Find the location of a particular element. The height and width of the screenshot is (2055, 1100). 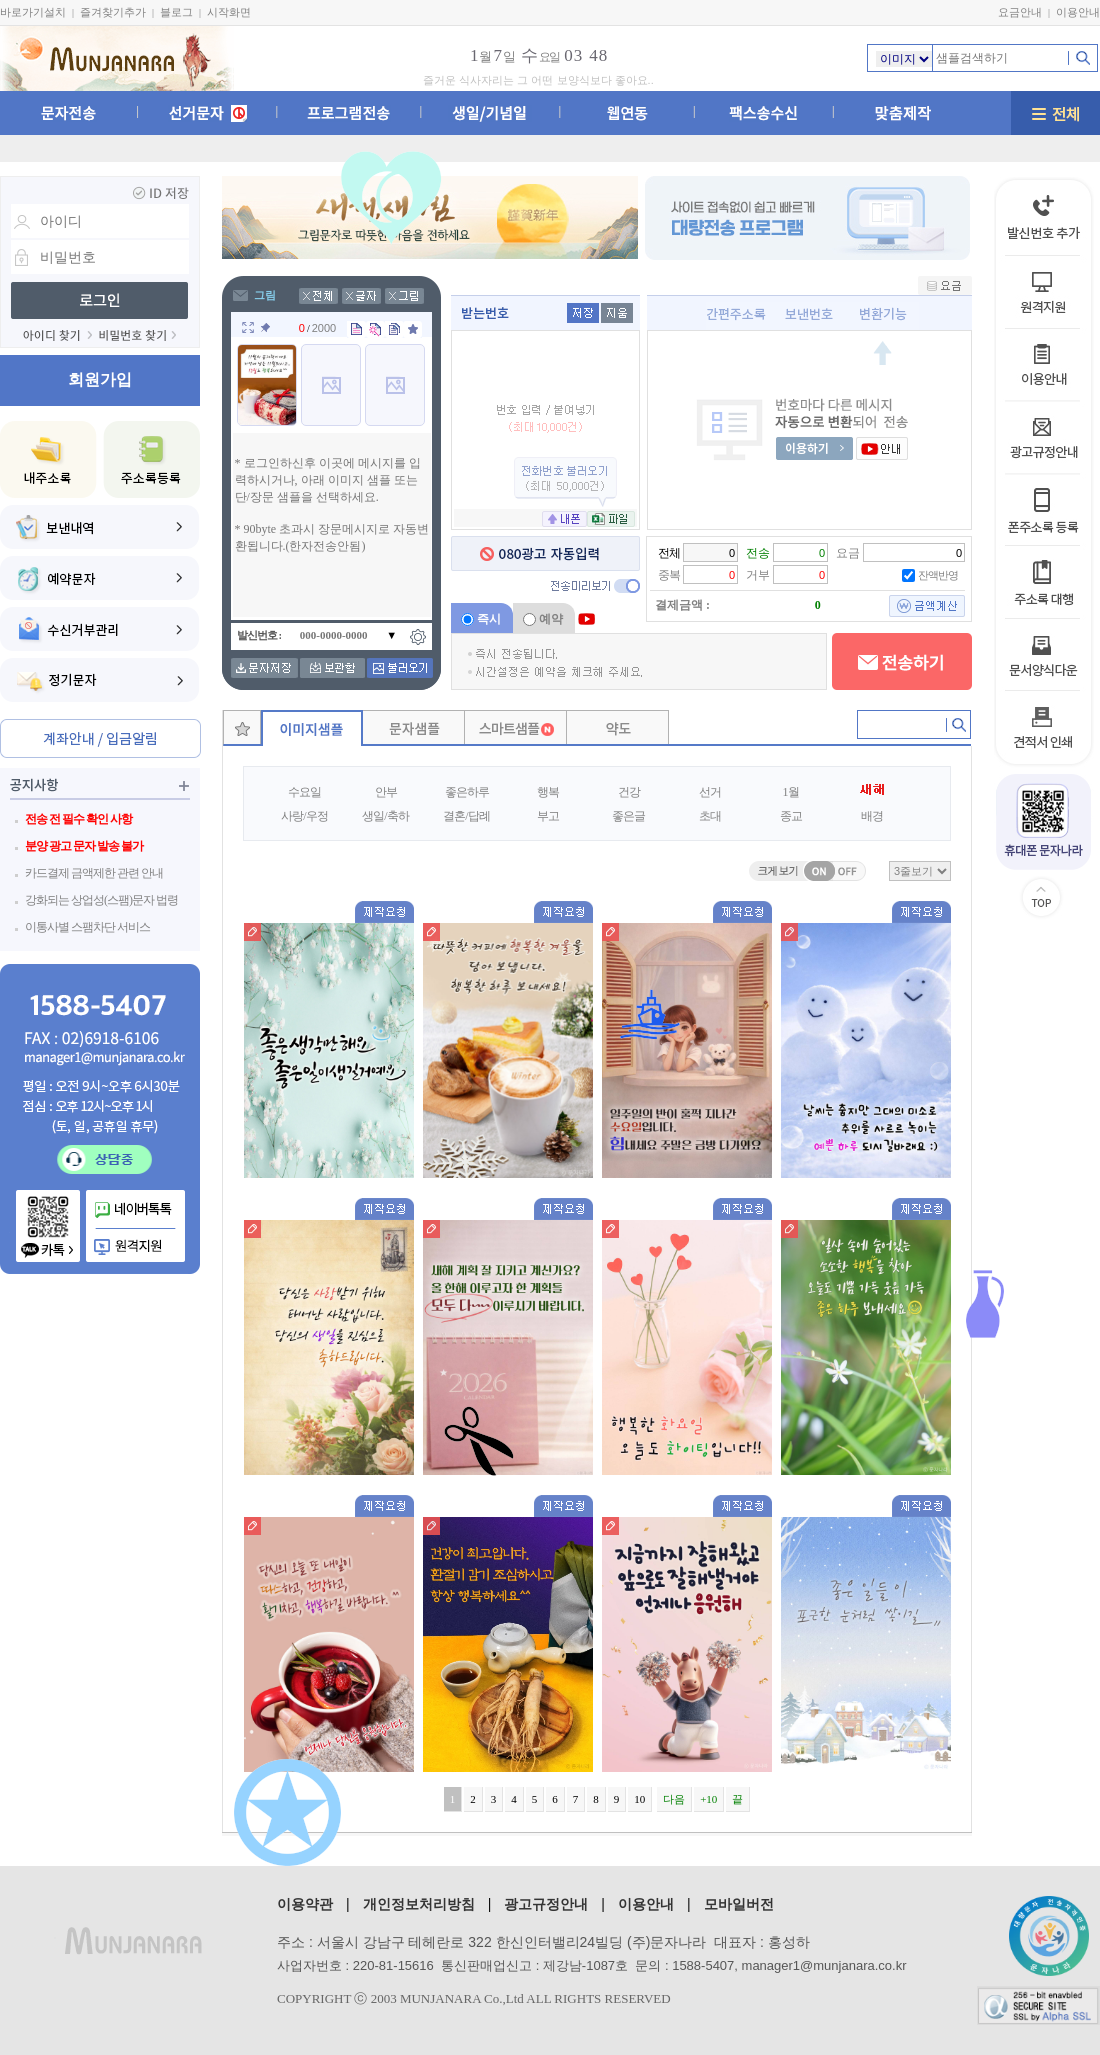

favorite or like a game item is located at coordinates (391, 197).